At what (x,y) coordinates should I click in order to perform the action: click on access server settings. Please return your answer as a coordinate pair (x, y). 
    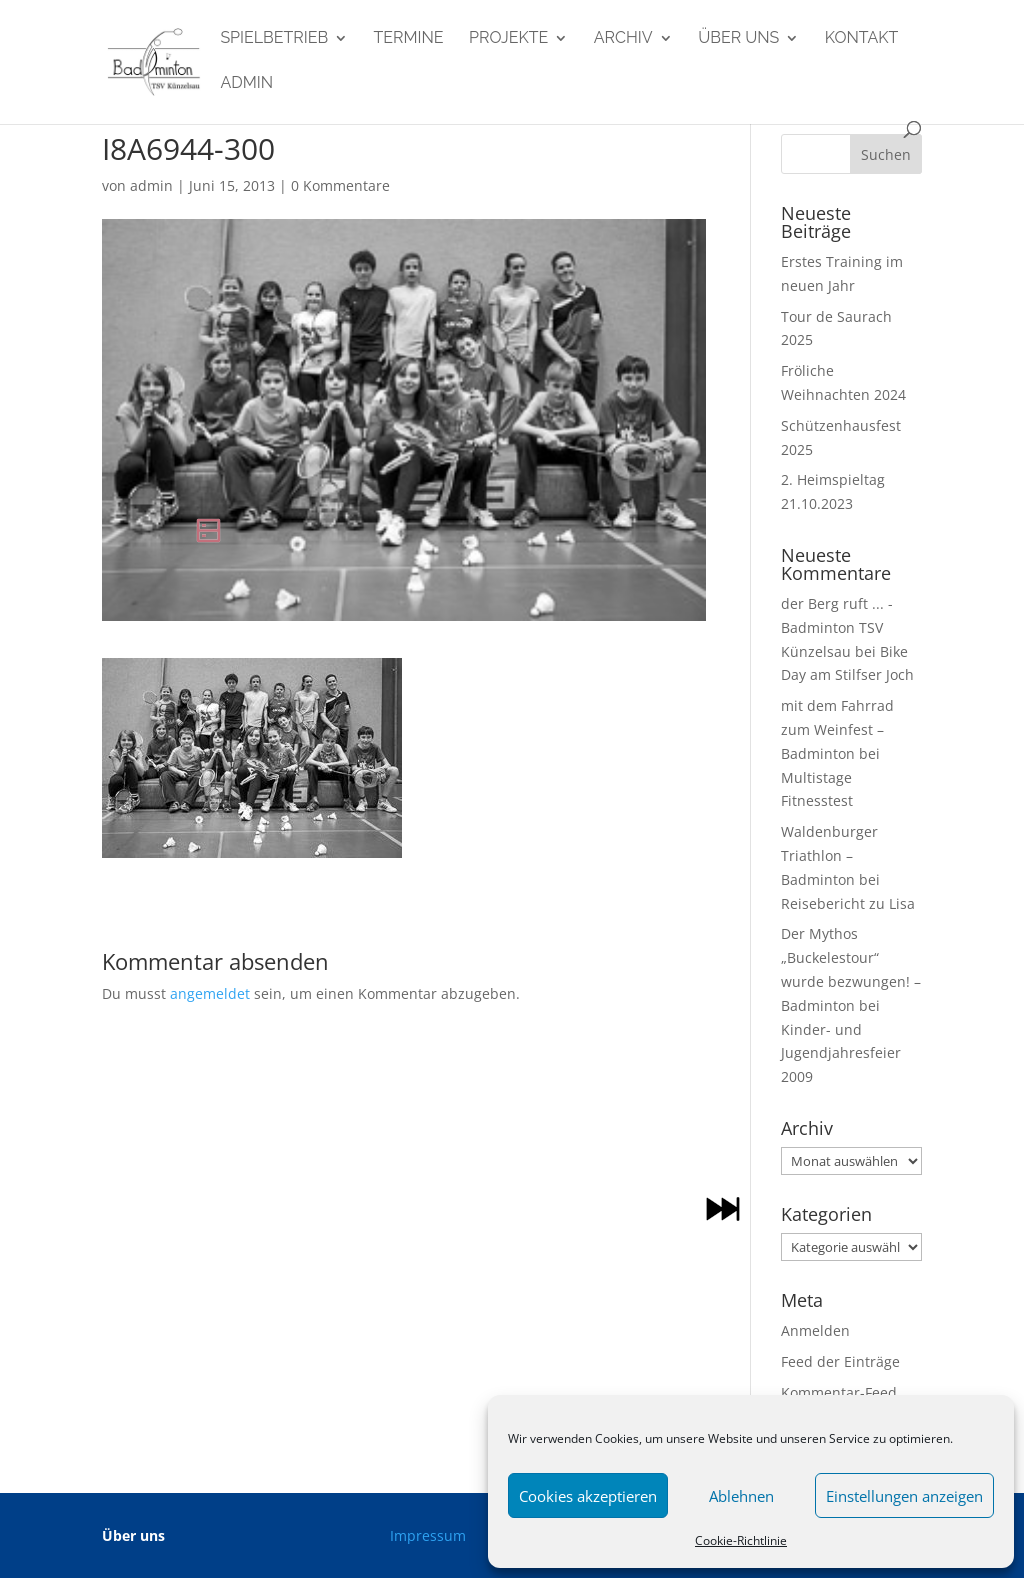
    Looking at the image, I should click on (208, 530).